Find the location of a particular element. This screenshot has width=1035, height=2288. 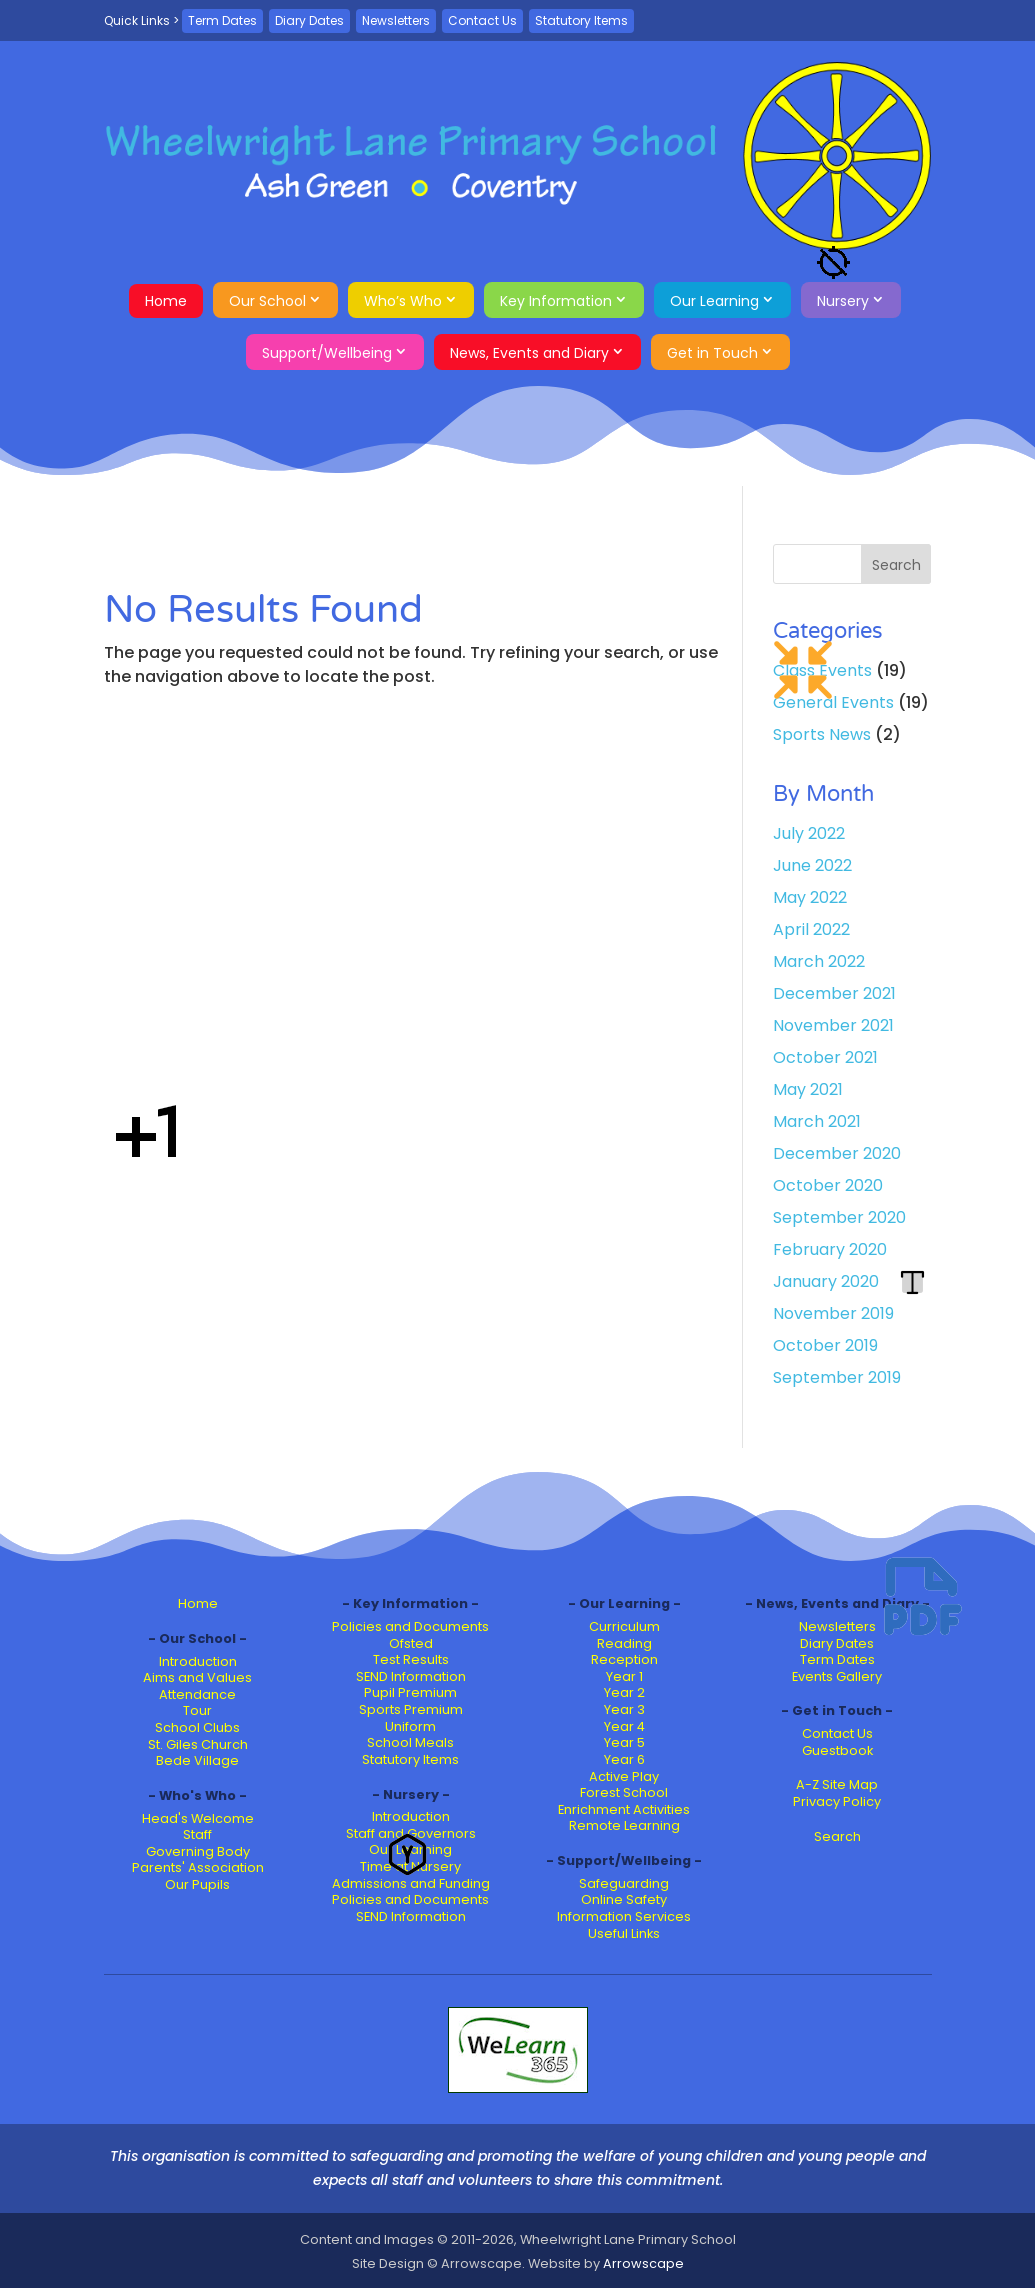

view or open a PDF document is located at coordinates (921, 1599).